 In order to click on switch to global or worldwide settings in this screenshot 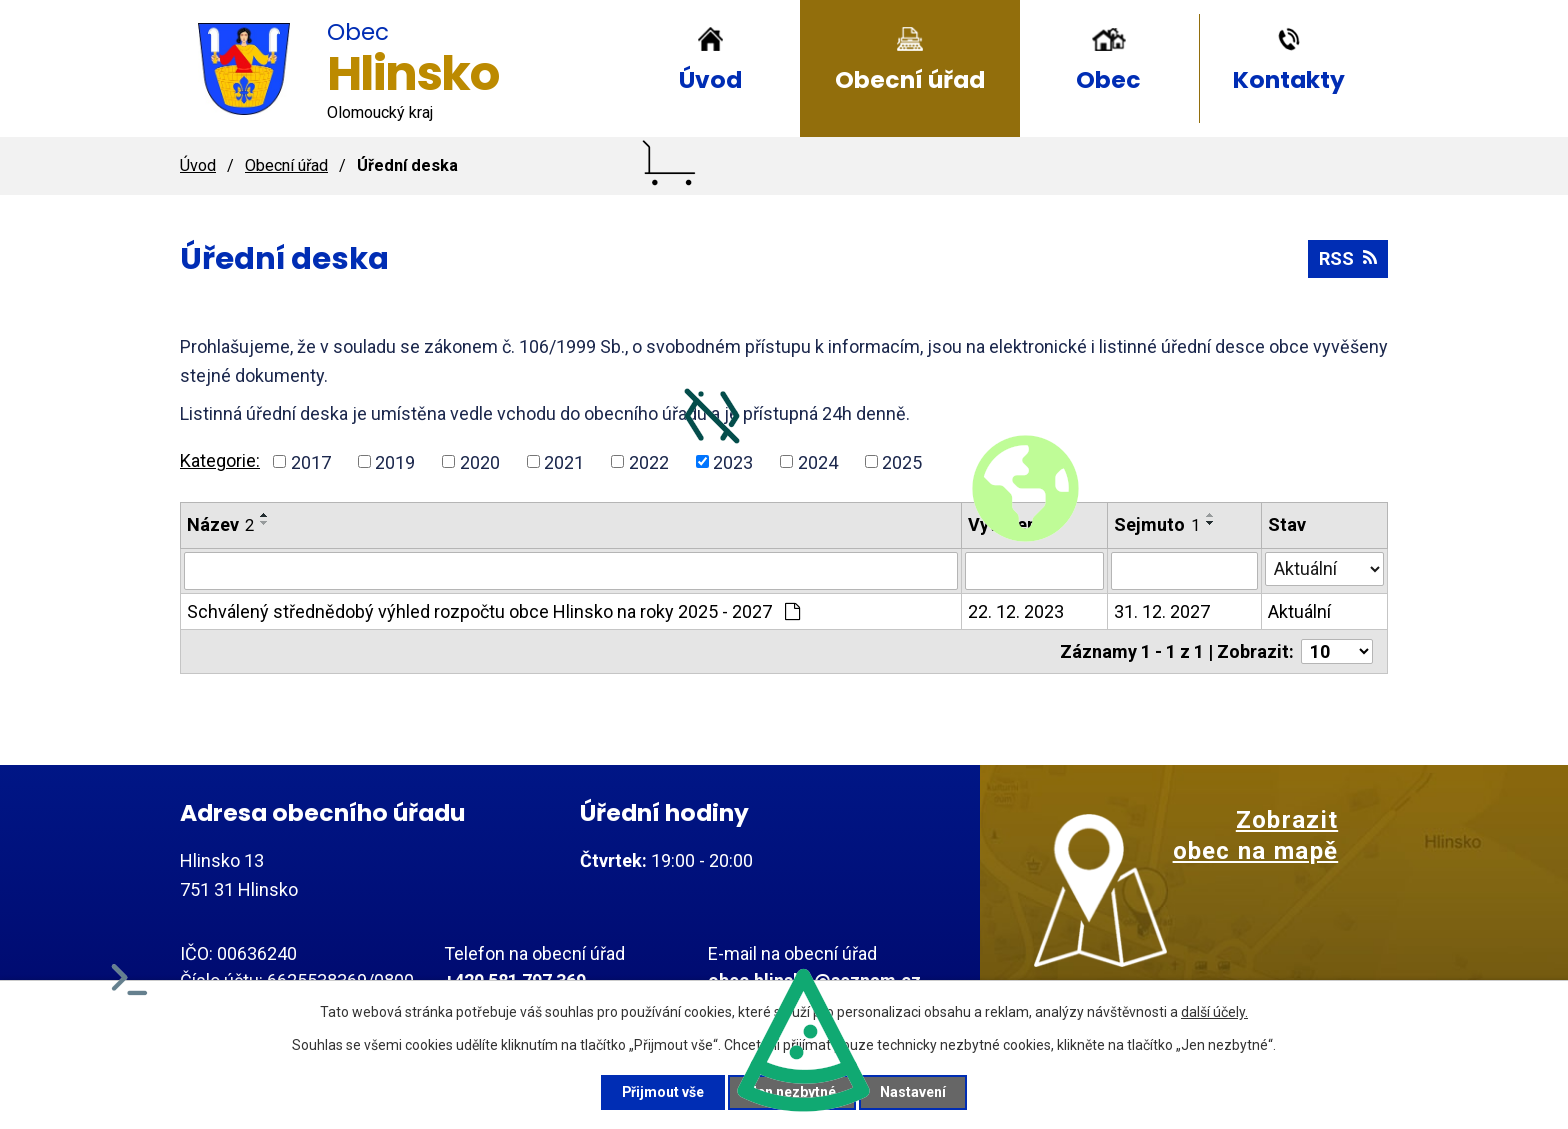, I will do `click(1025, 488)`.